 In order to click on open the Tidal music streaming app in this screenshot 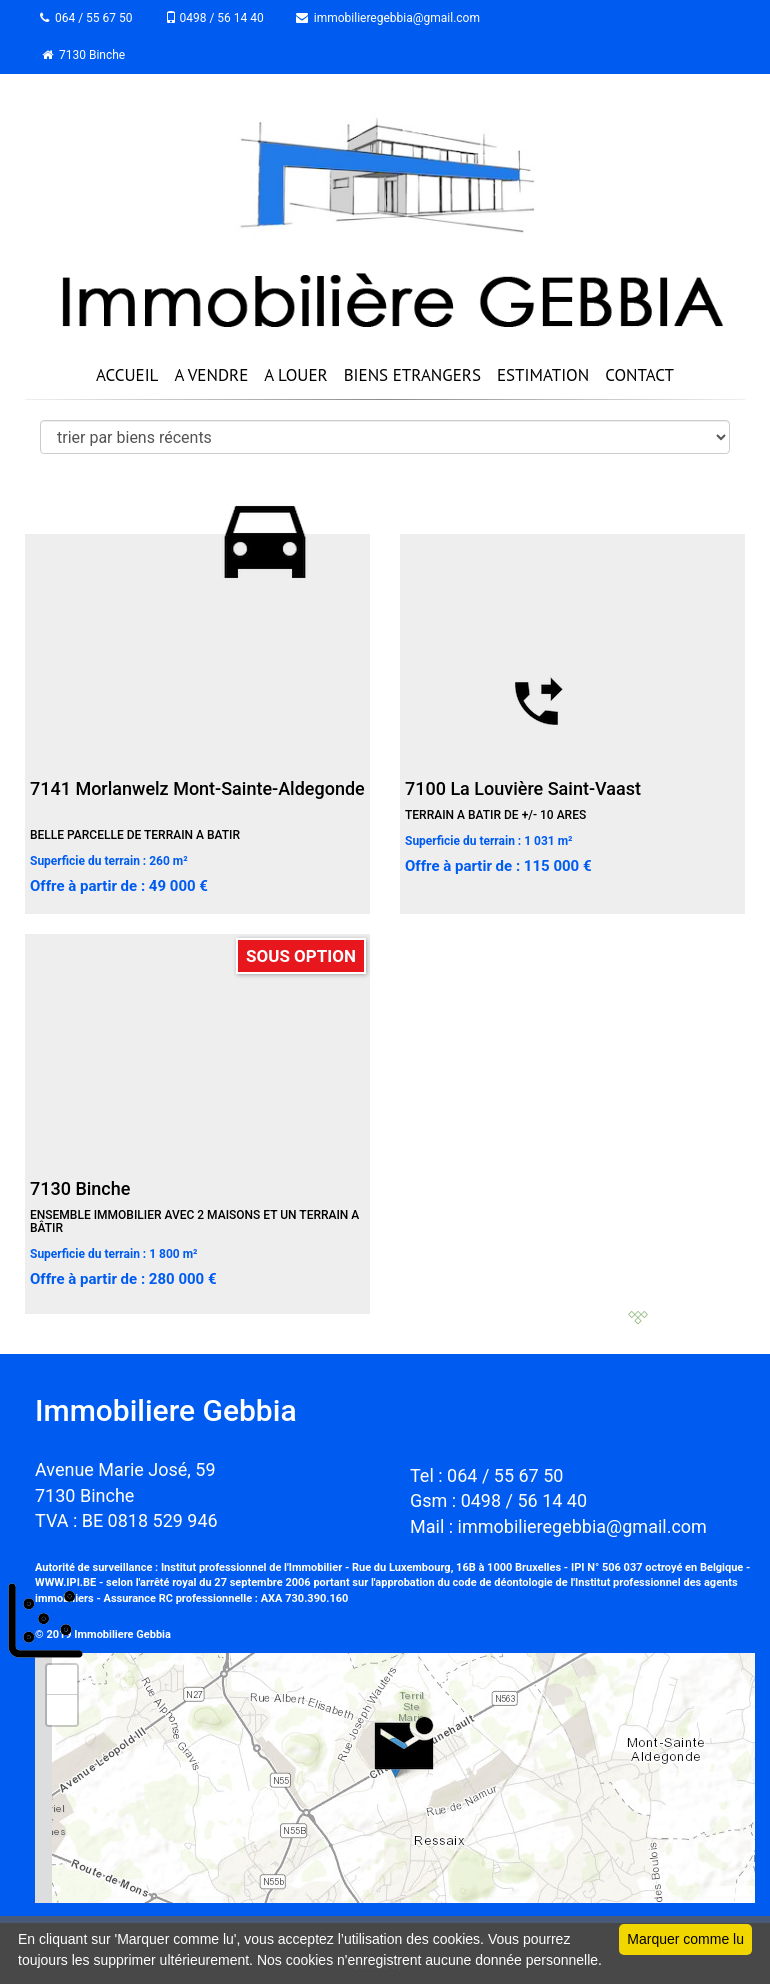, I will do `click(638, 1317)`.